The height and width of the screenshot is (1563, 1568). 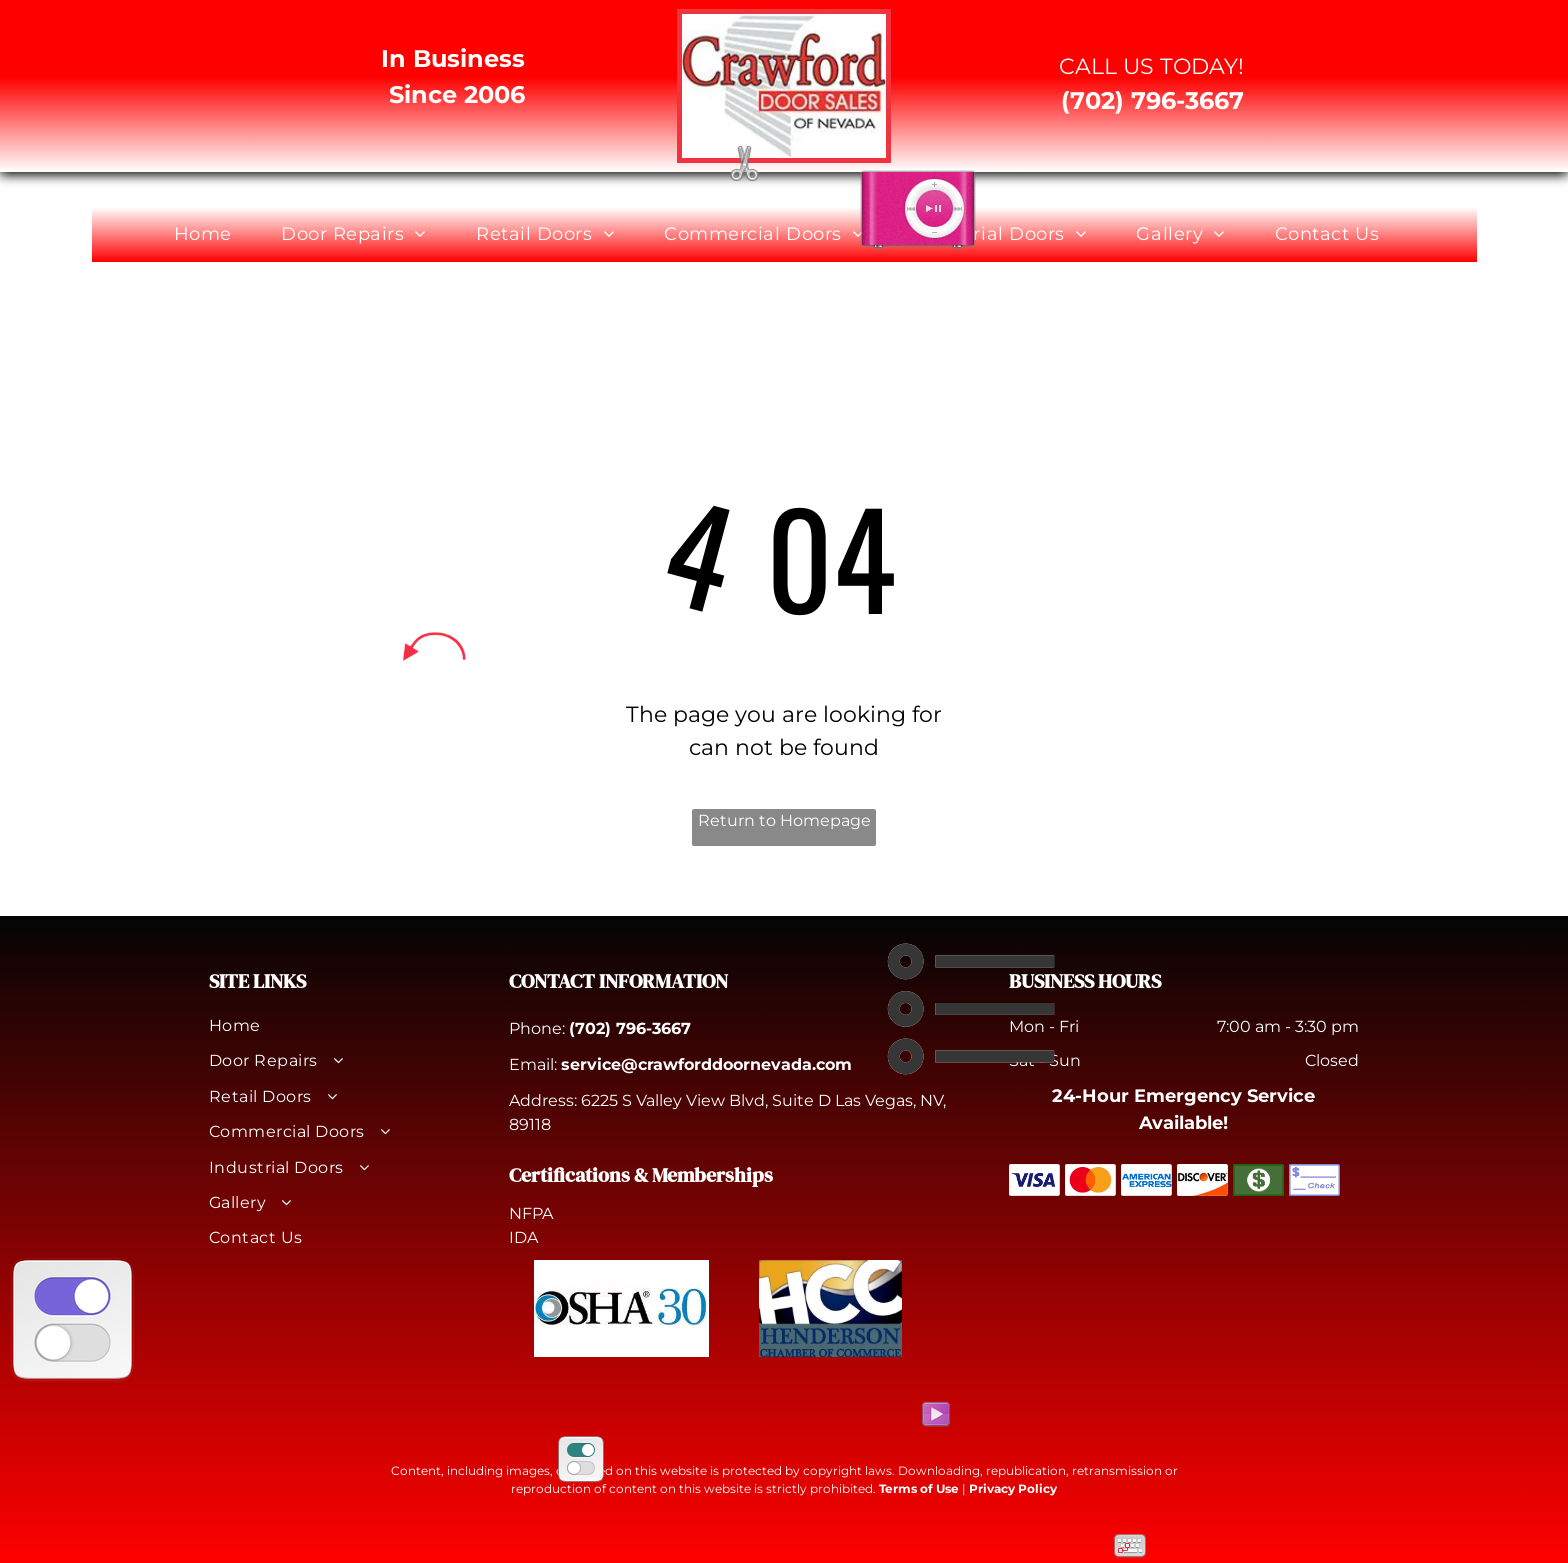 What do you see at coordinates (971, 1003) in the screenshot?
I see `view task list or to-do items` at bounding box center [971, 1003].